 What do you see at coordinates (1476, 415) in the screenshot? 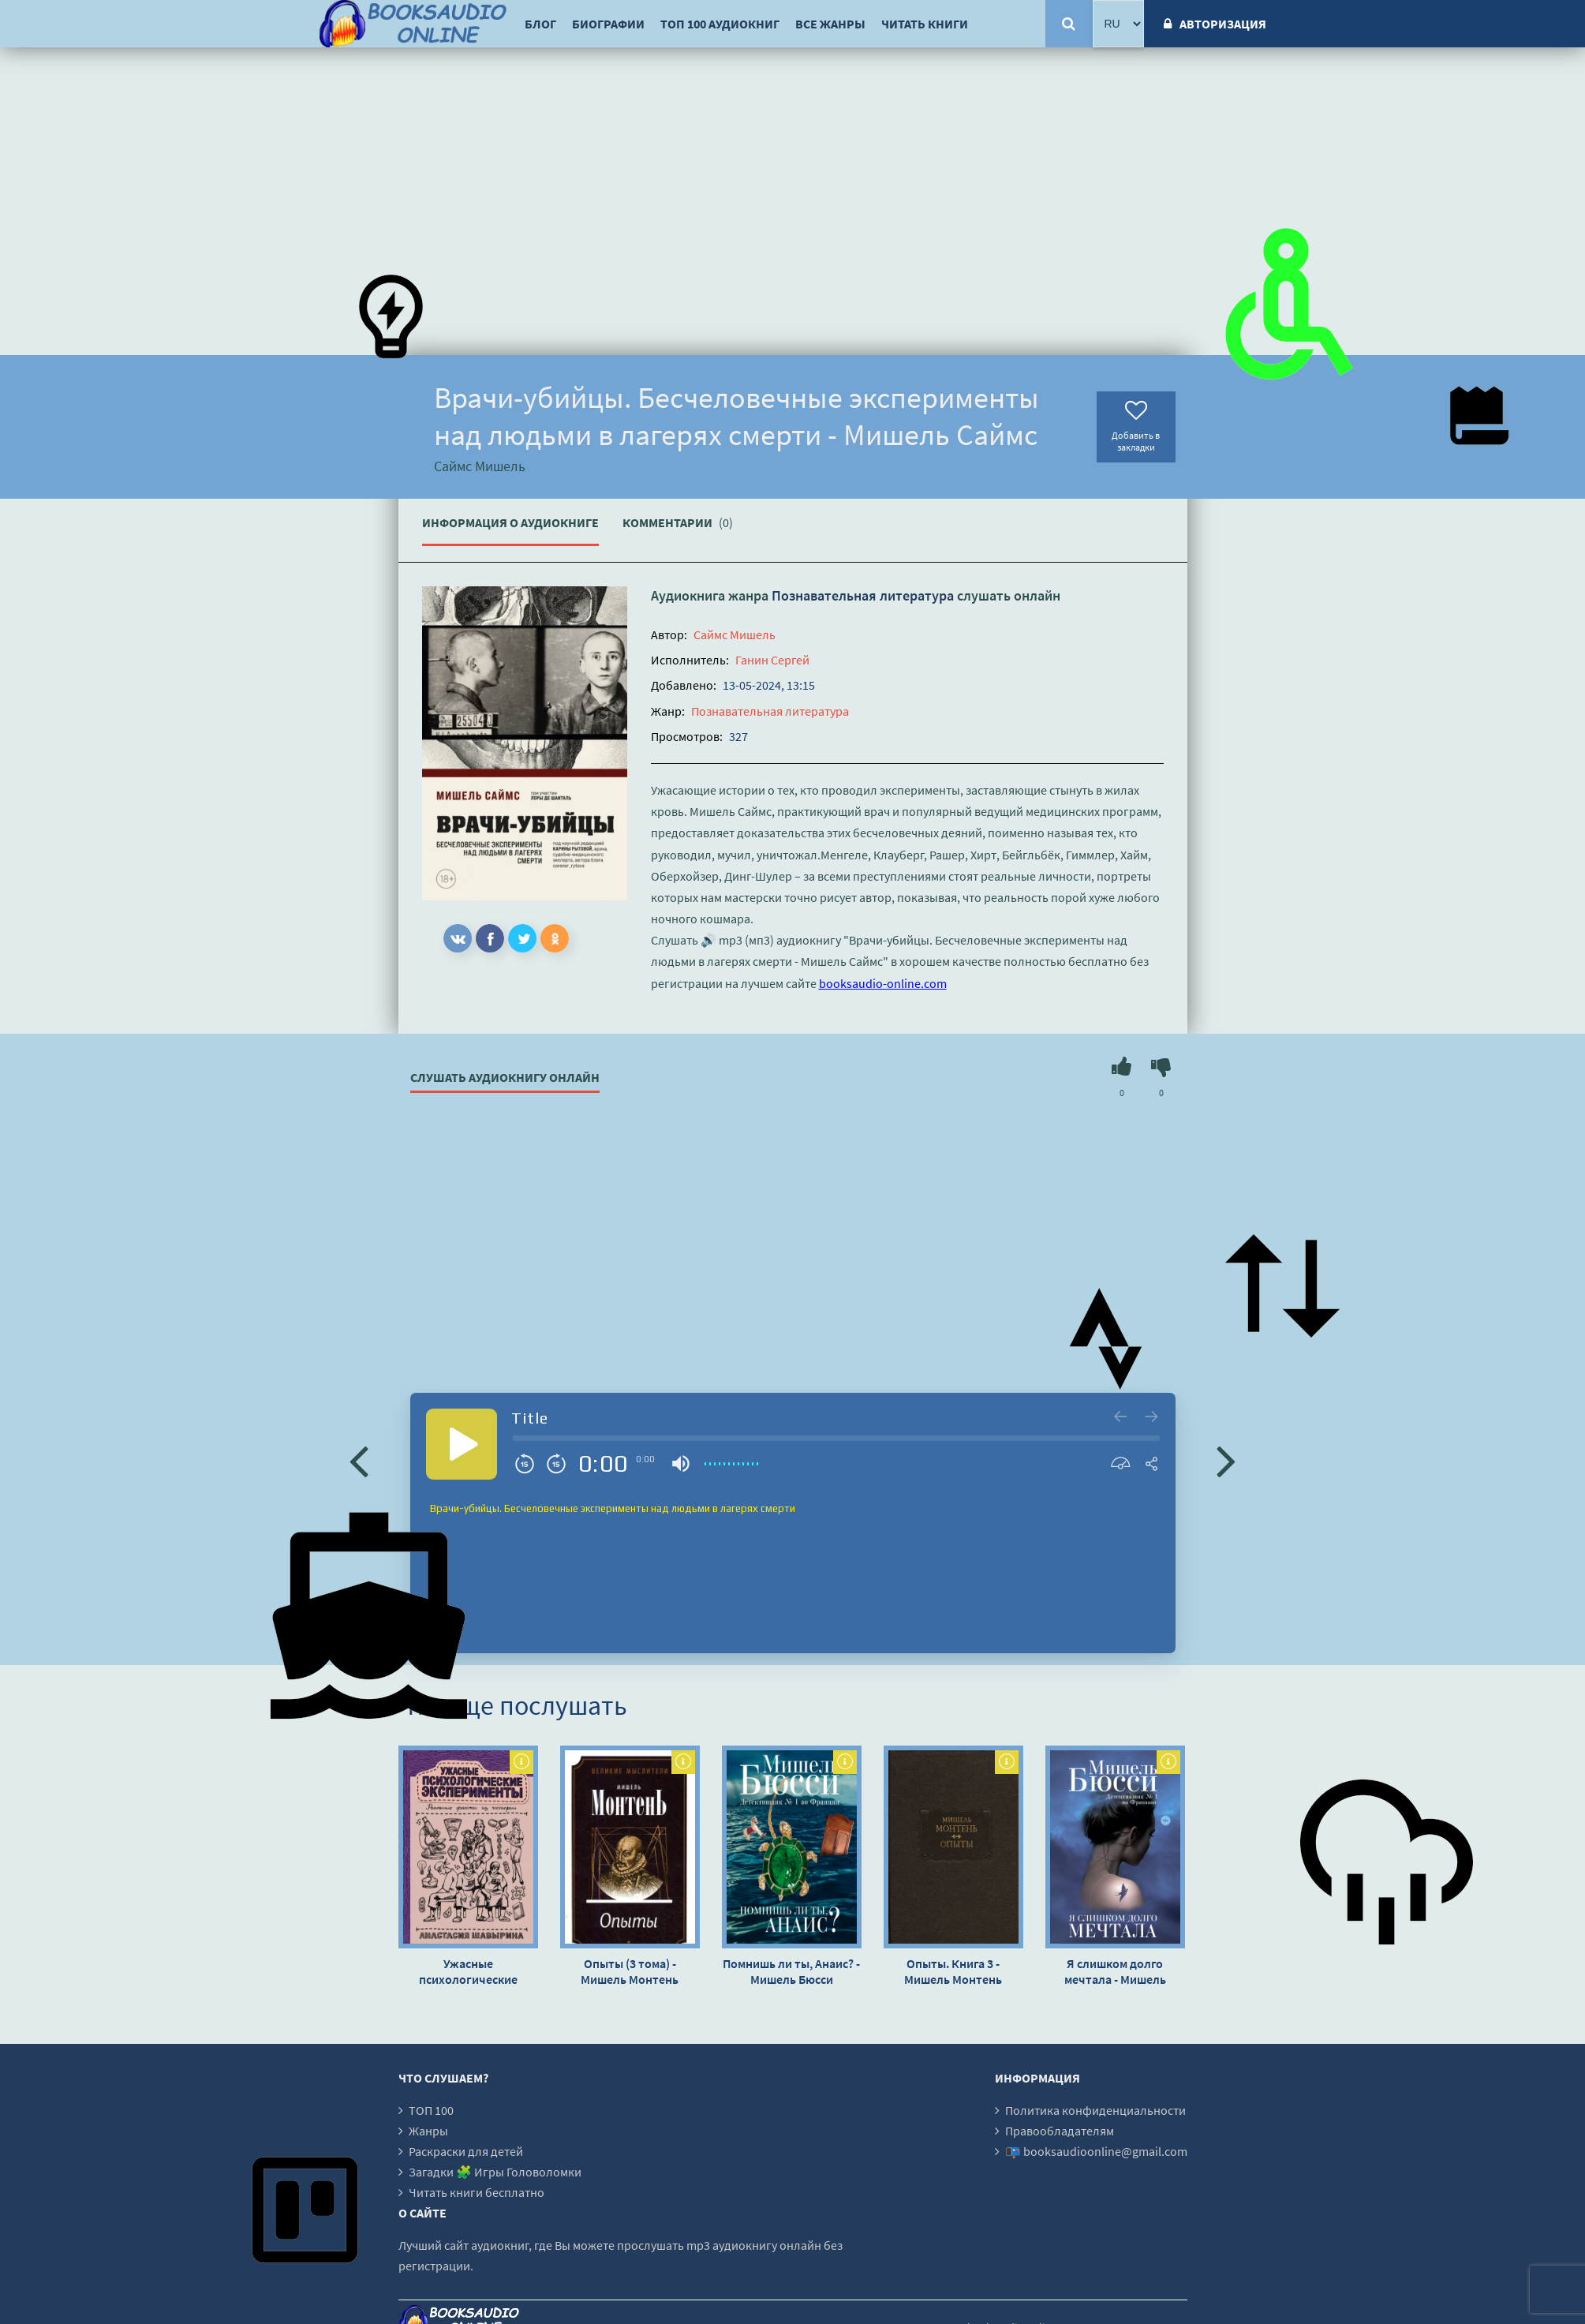
I see `view purchase receipt or transaction history` at bounding box center [1476, 415].